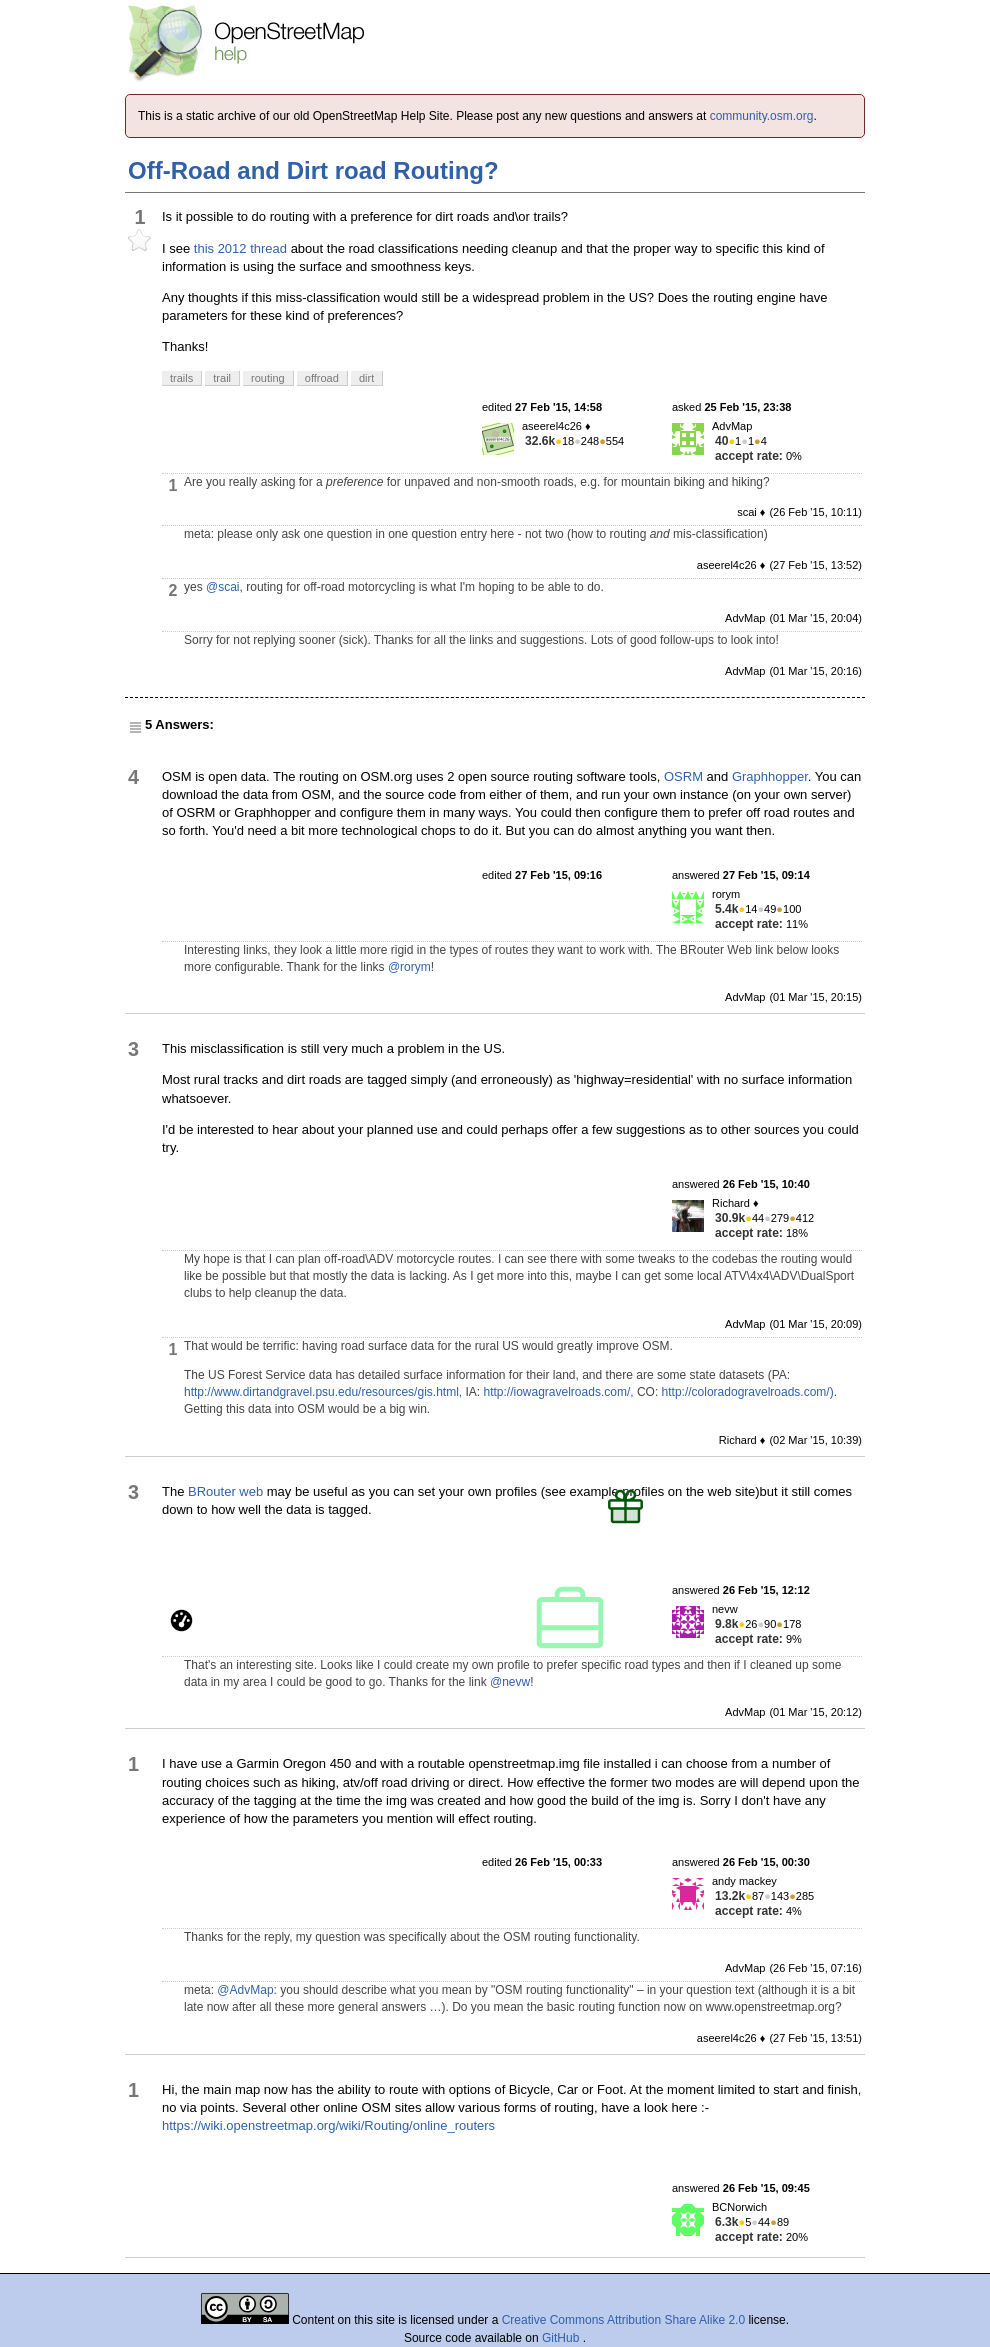  What do you see at coordinates (570, 1620) in the screenshot?
I see `access travel or trip settings` at bounding box center [570, 1620].